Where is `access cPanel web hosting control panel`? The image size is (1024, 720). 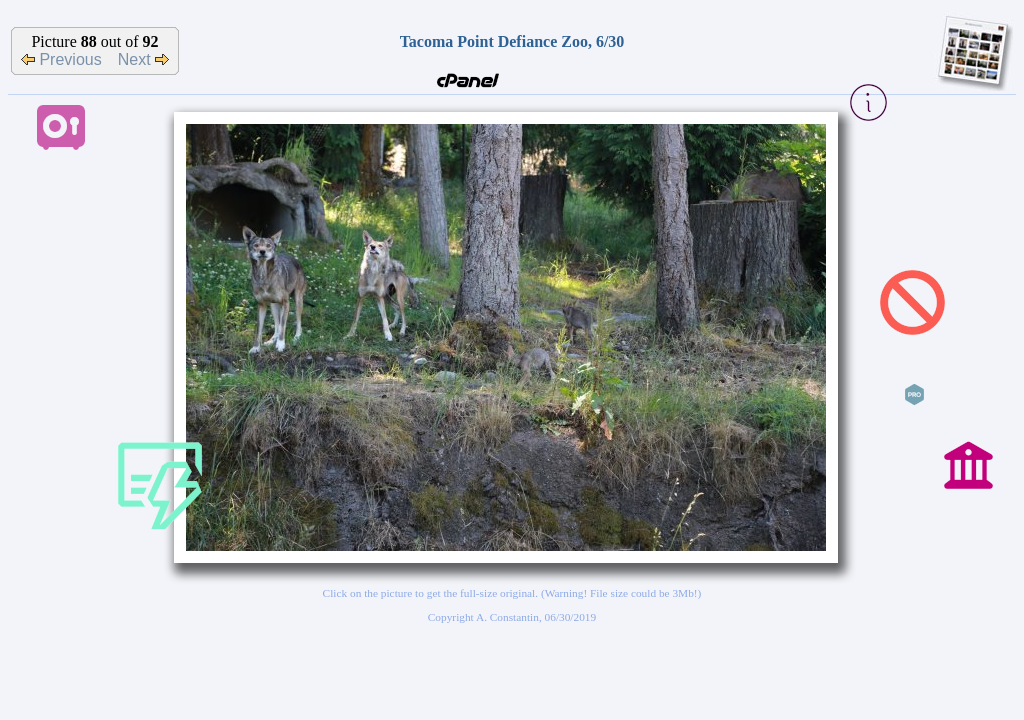
access cPanel web hosting control panel is located at coordinates (468, 81).